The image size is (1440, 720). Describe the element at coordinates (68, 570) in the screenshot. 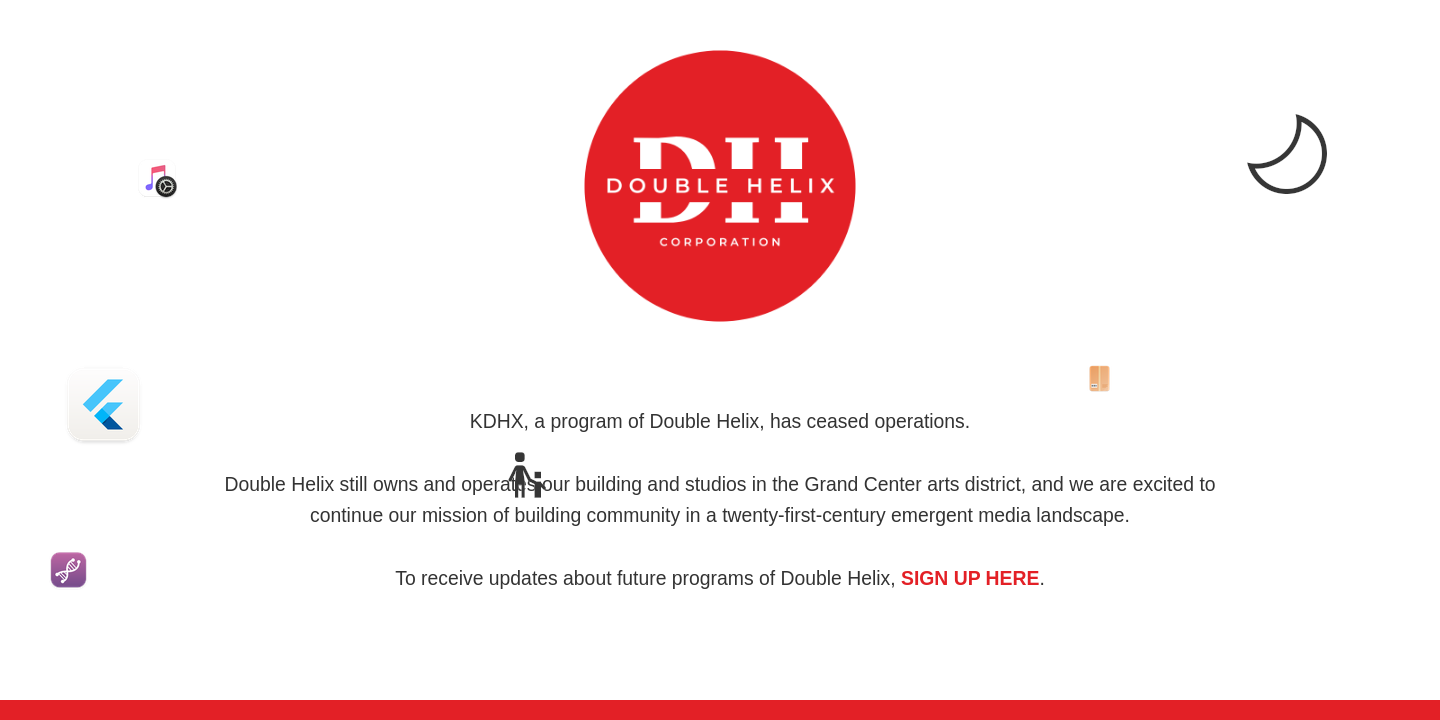

I see `open education and science apps category` at that location.